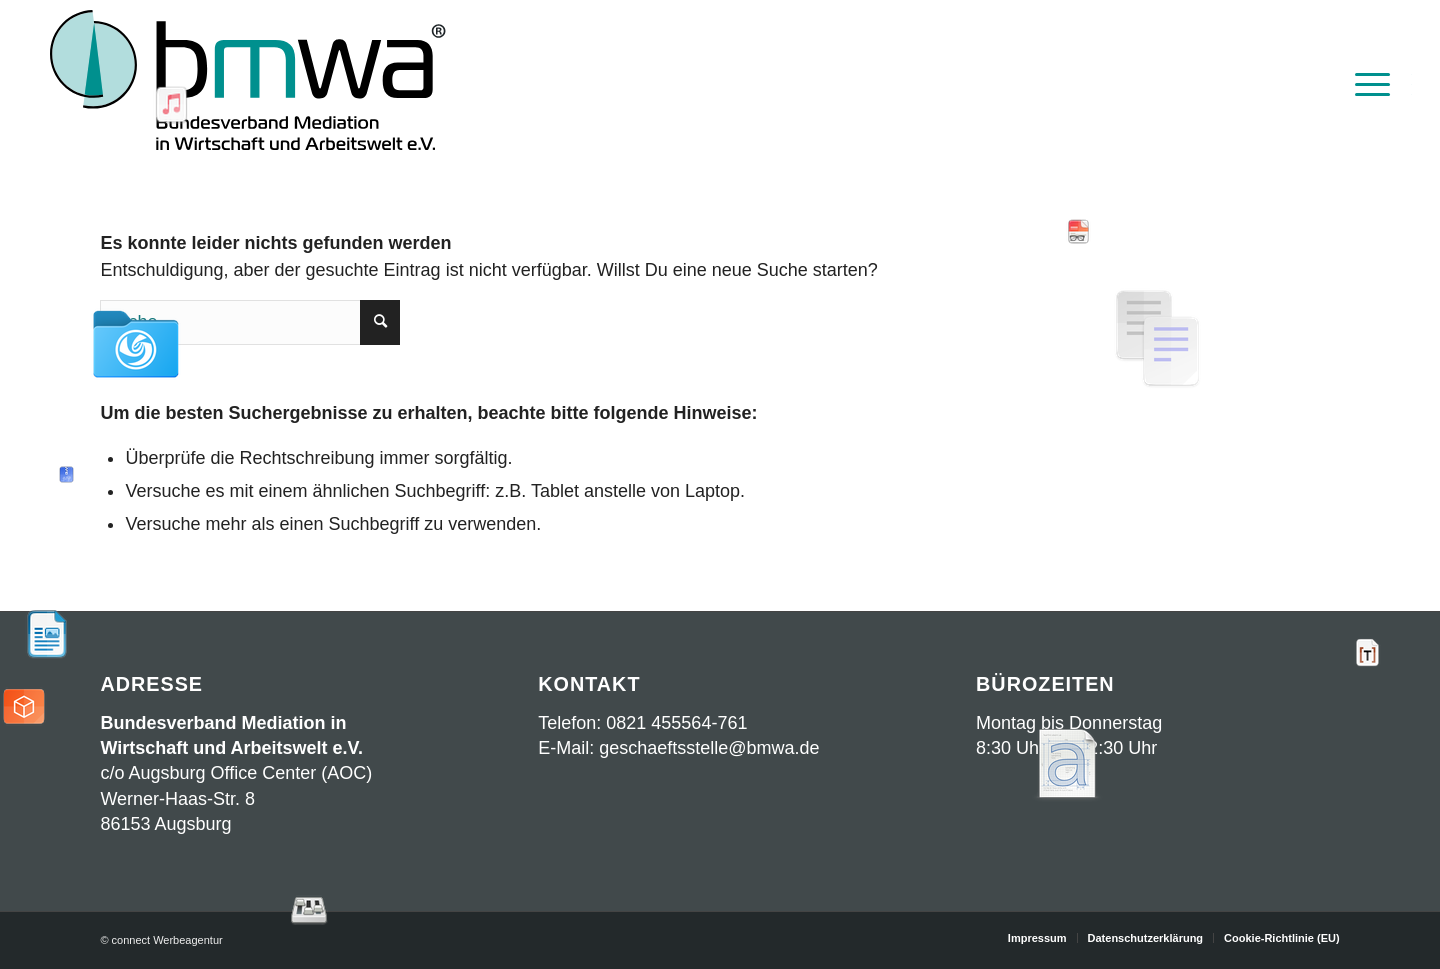 The image size is (1440, 969). I want to click on open a text document template file, so click(47, 634).